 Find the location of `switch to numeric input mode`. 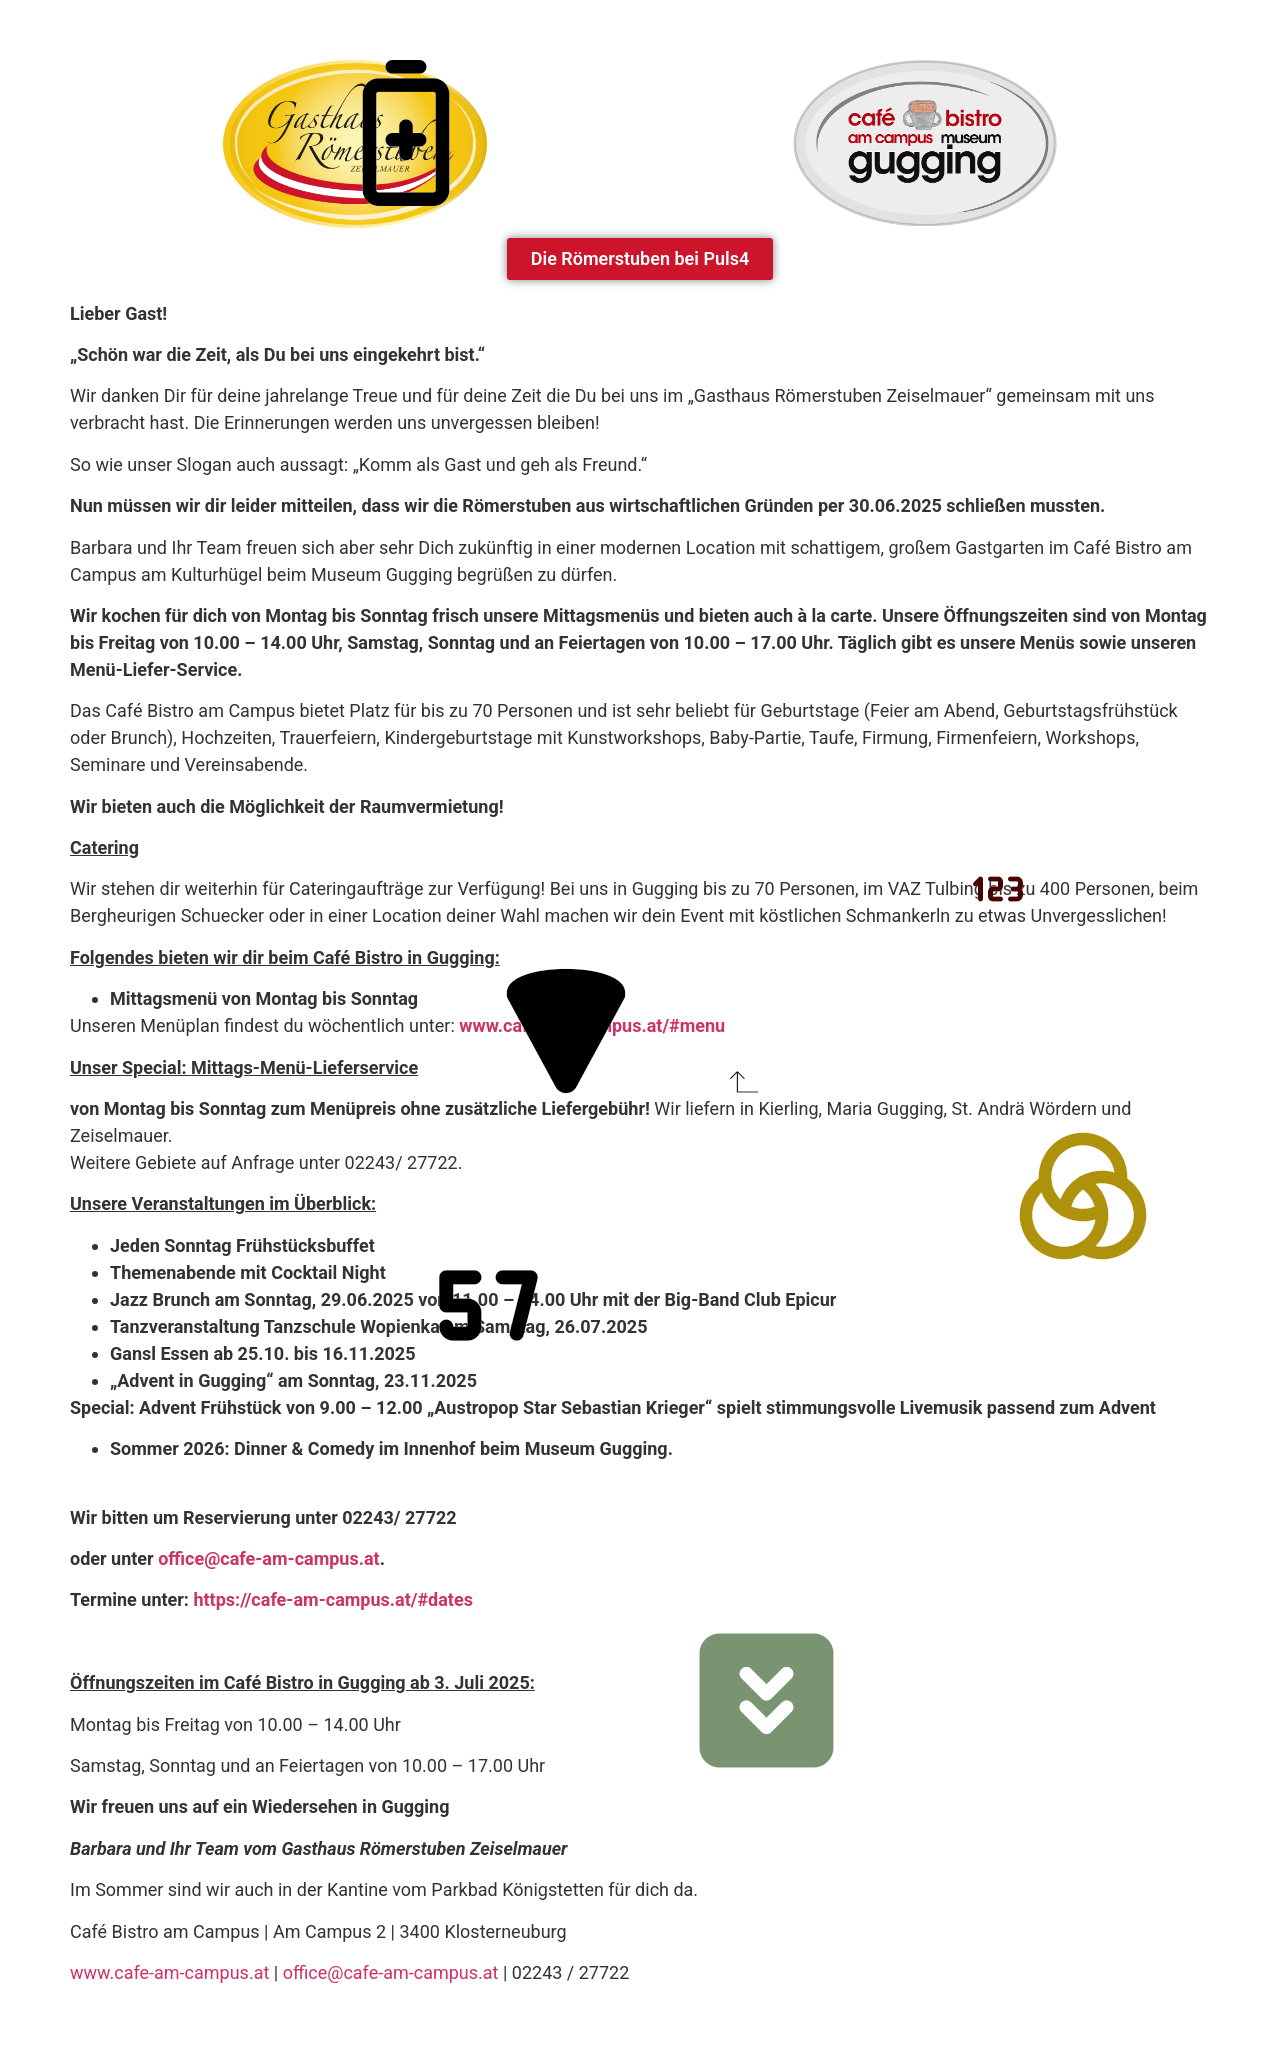

switch to numeric input mode is located at coordinates (998, 889).